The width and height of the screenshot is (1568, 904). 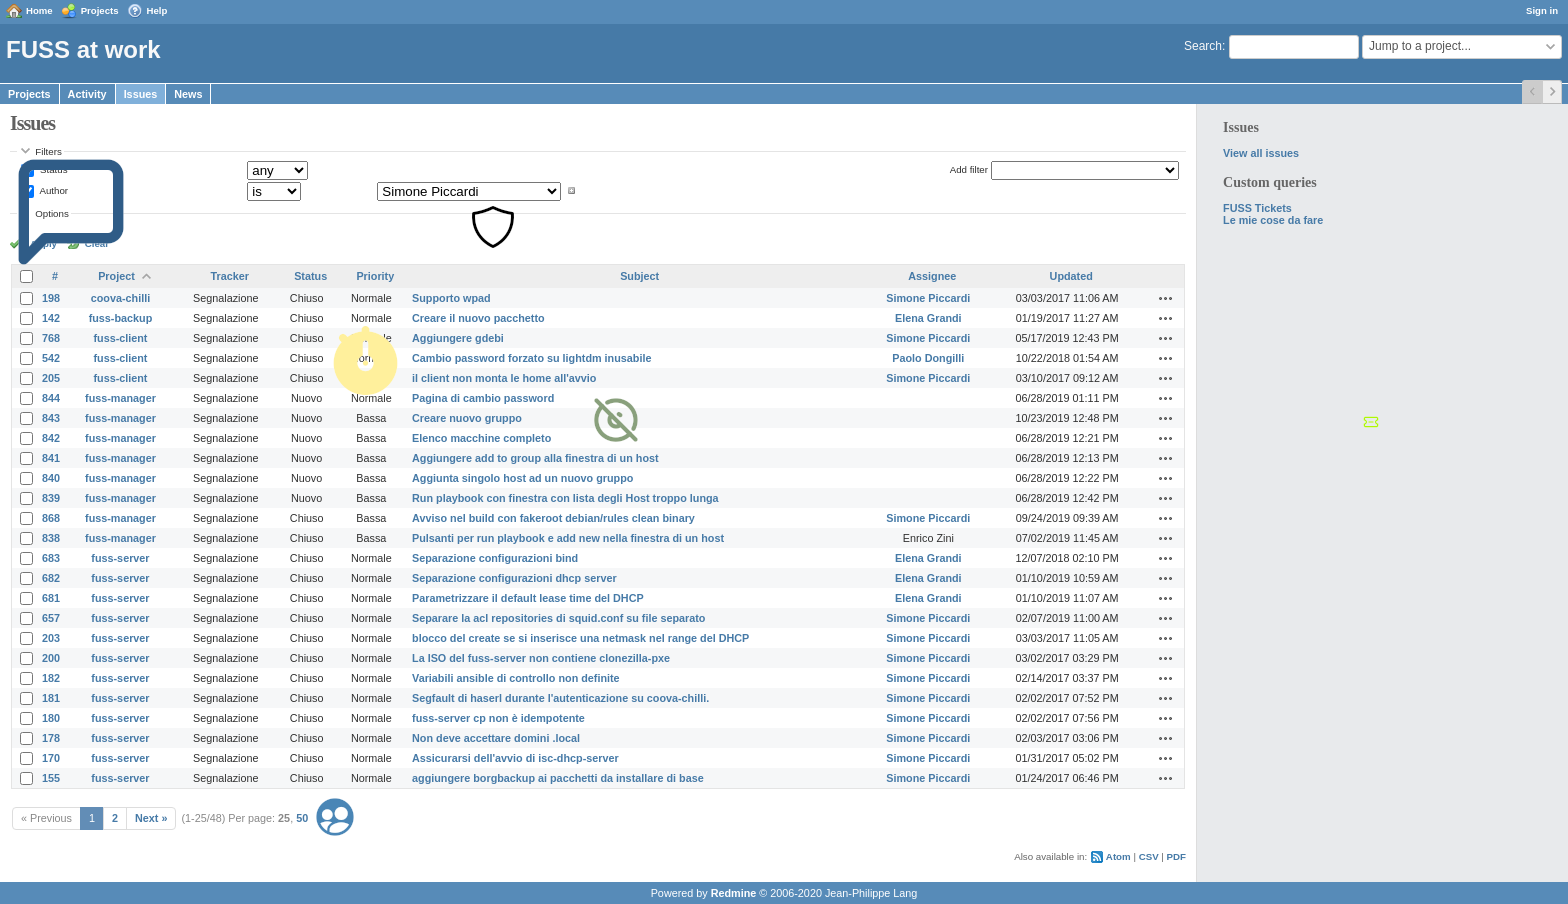 I want to click on view group or team members, so click(x=335, y=817).